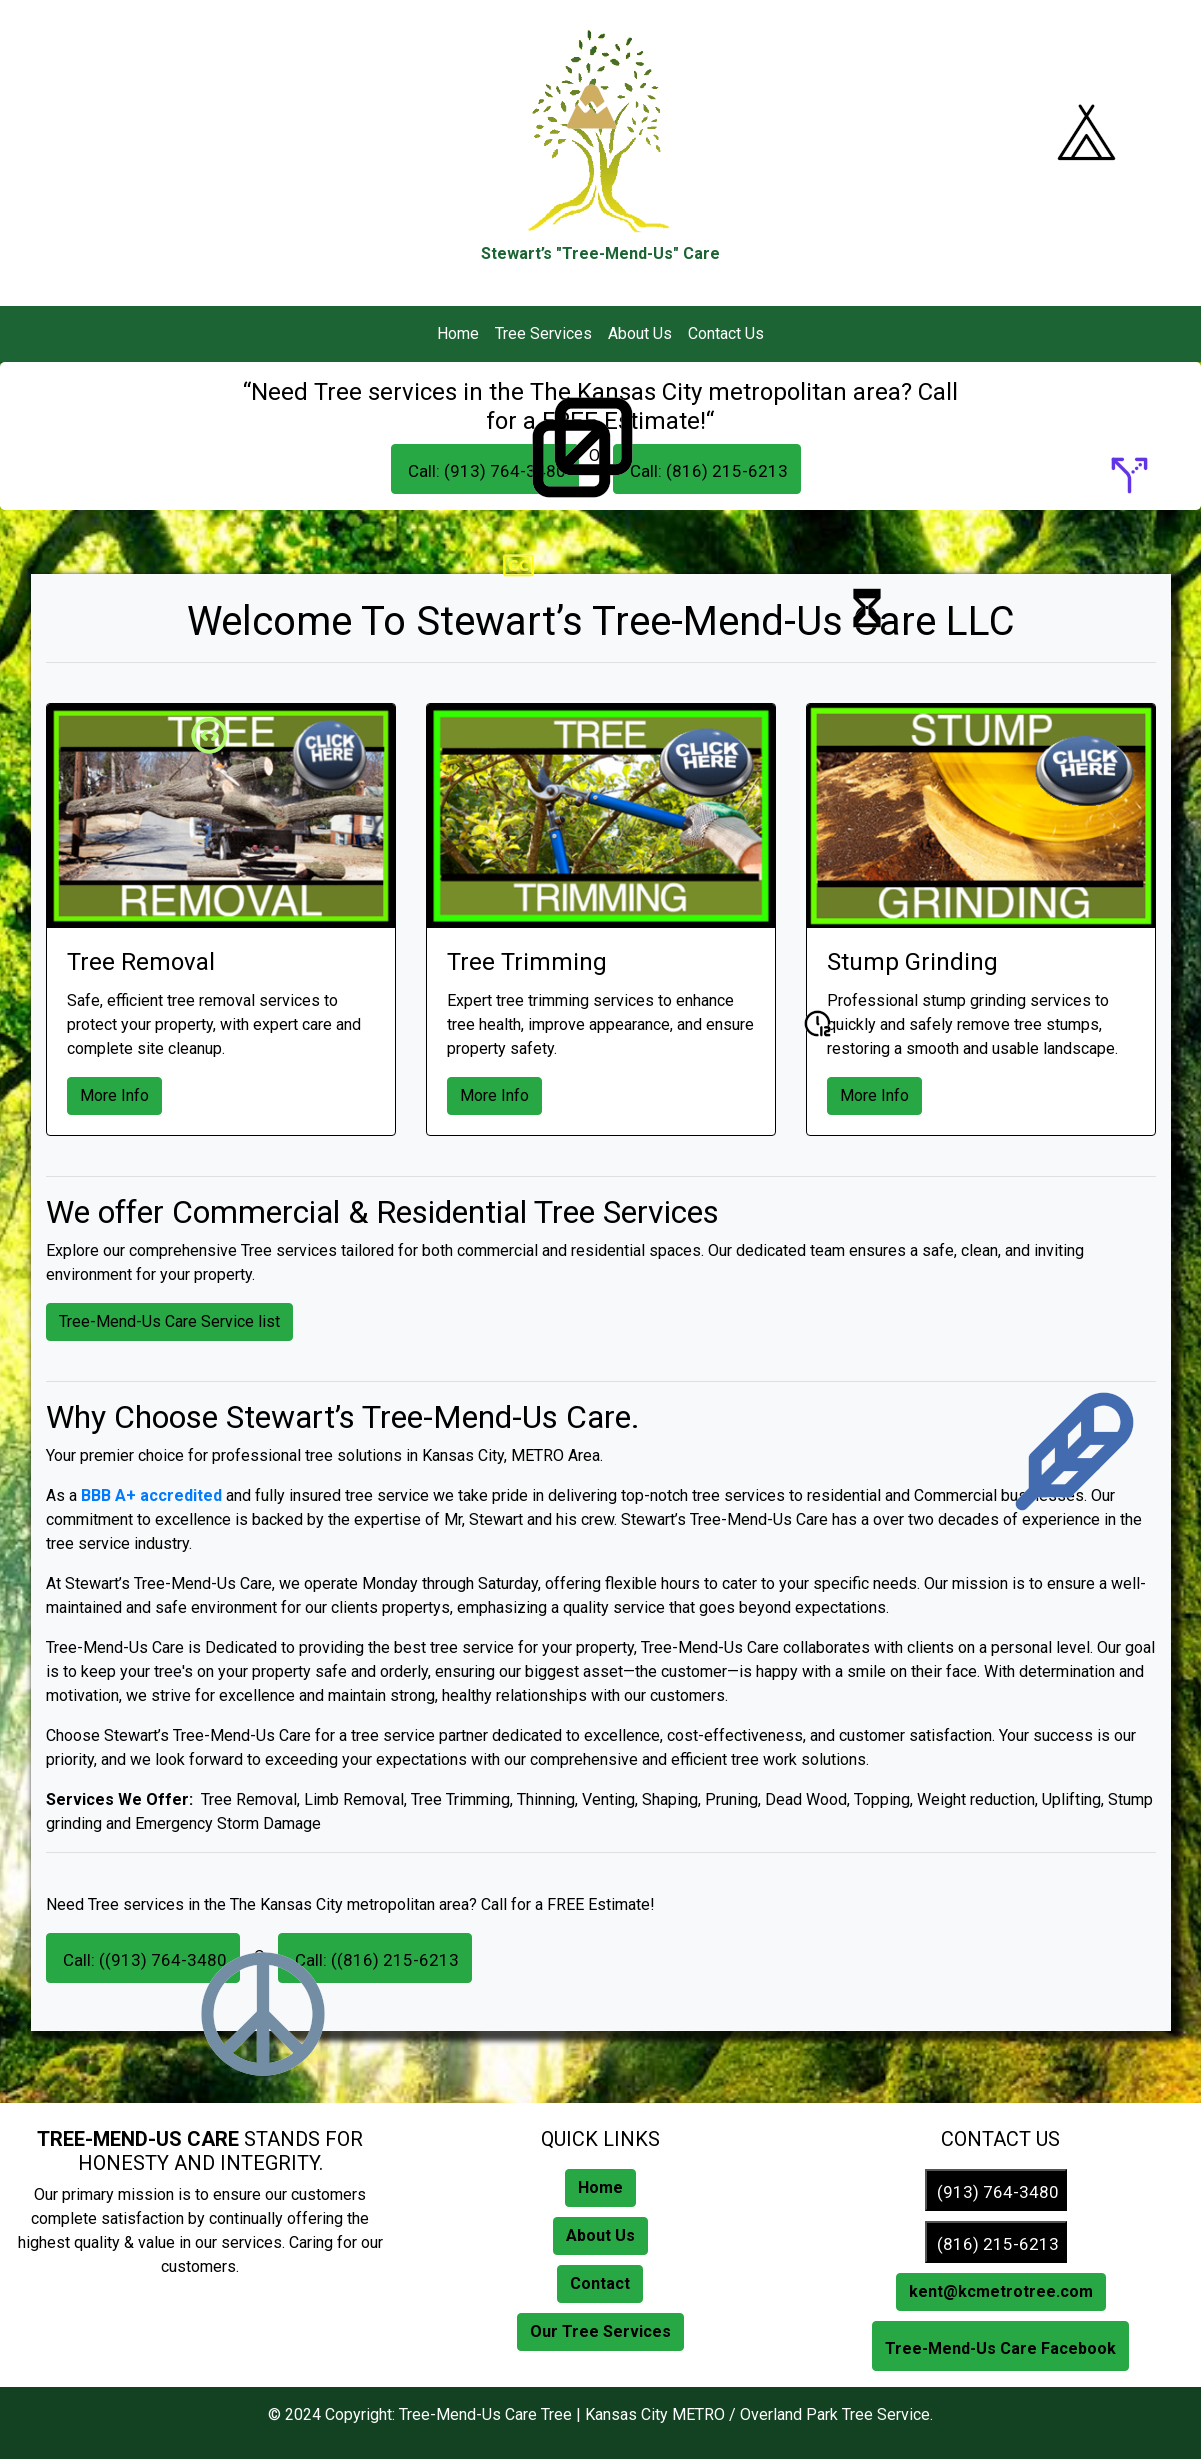 The width and height of the screenshot is (1201, 2459). I want to click on access code editor or developer tools, so click(209, 735).